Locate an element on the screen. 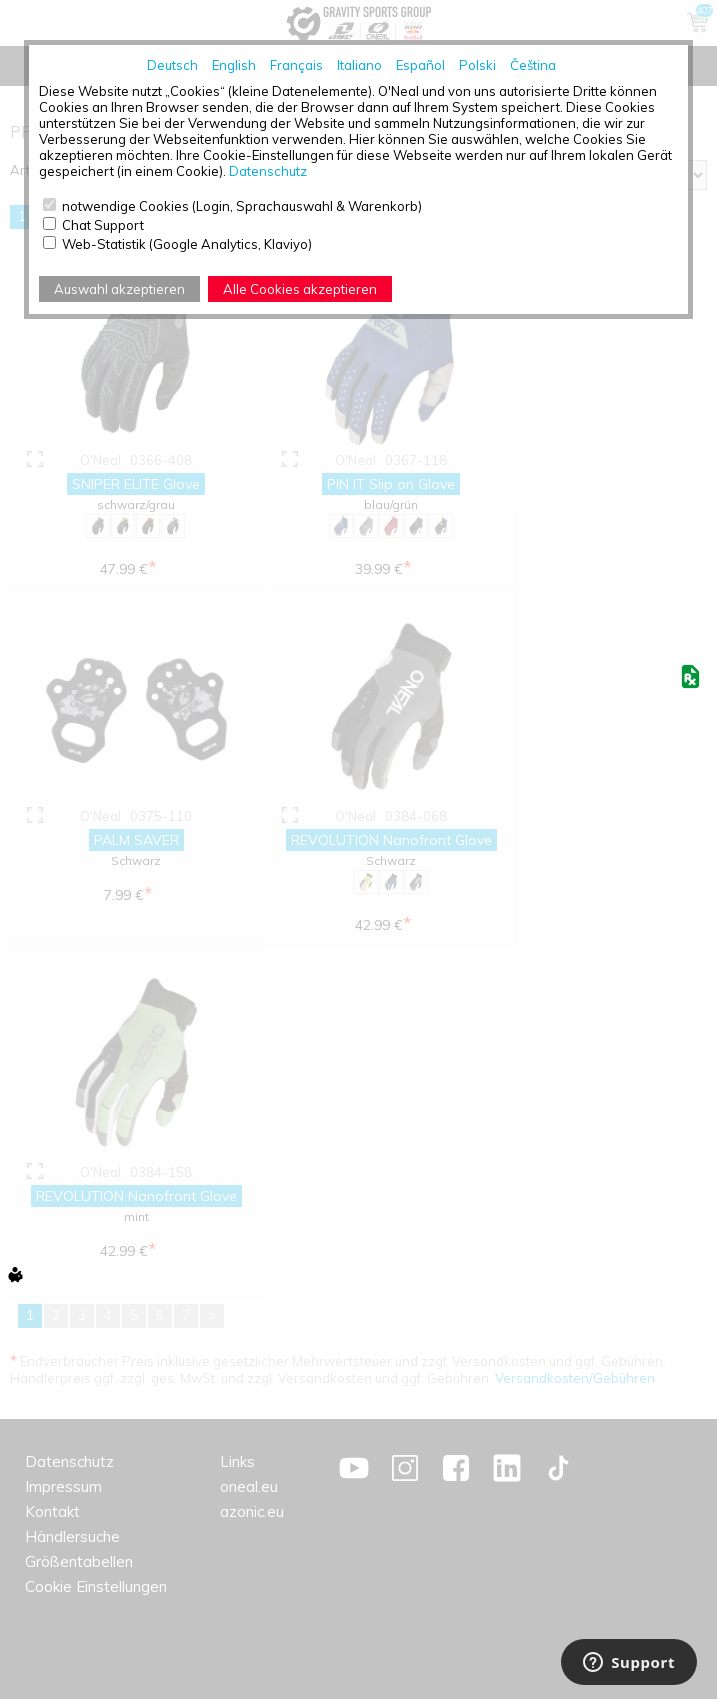 The image size is (717, 1699). view prescription document is located at coordinates (690, 676).